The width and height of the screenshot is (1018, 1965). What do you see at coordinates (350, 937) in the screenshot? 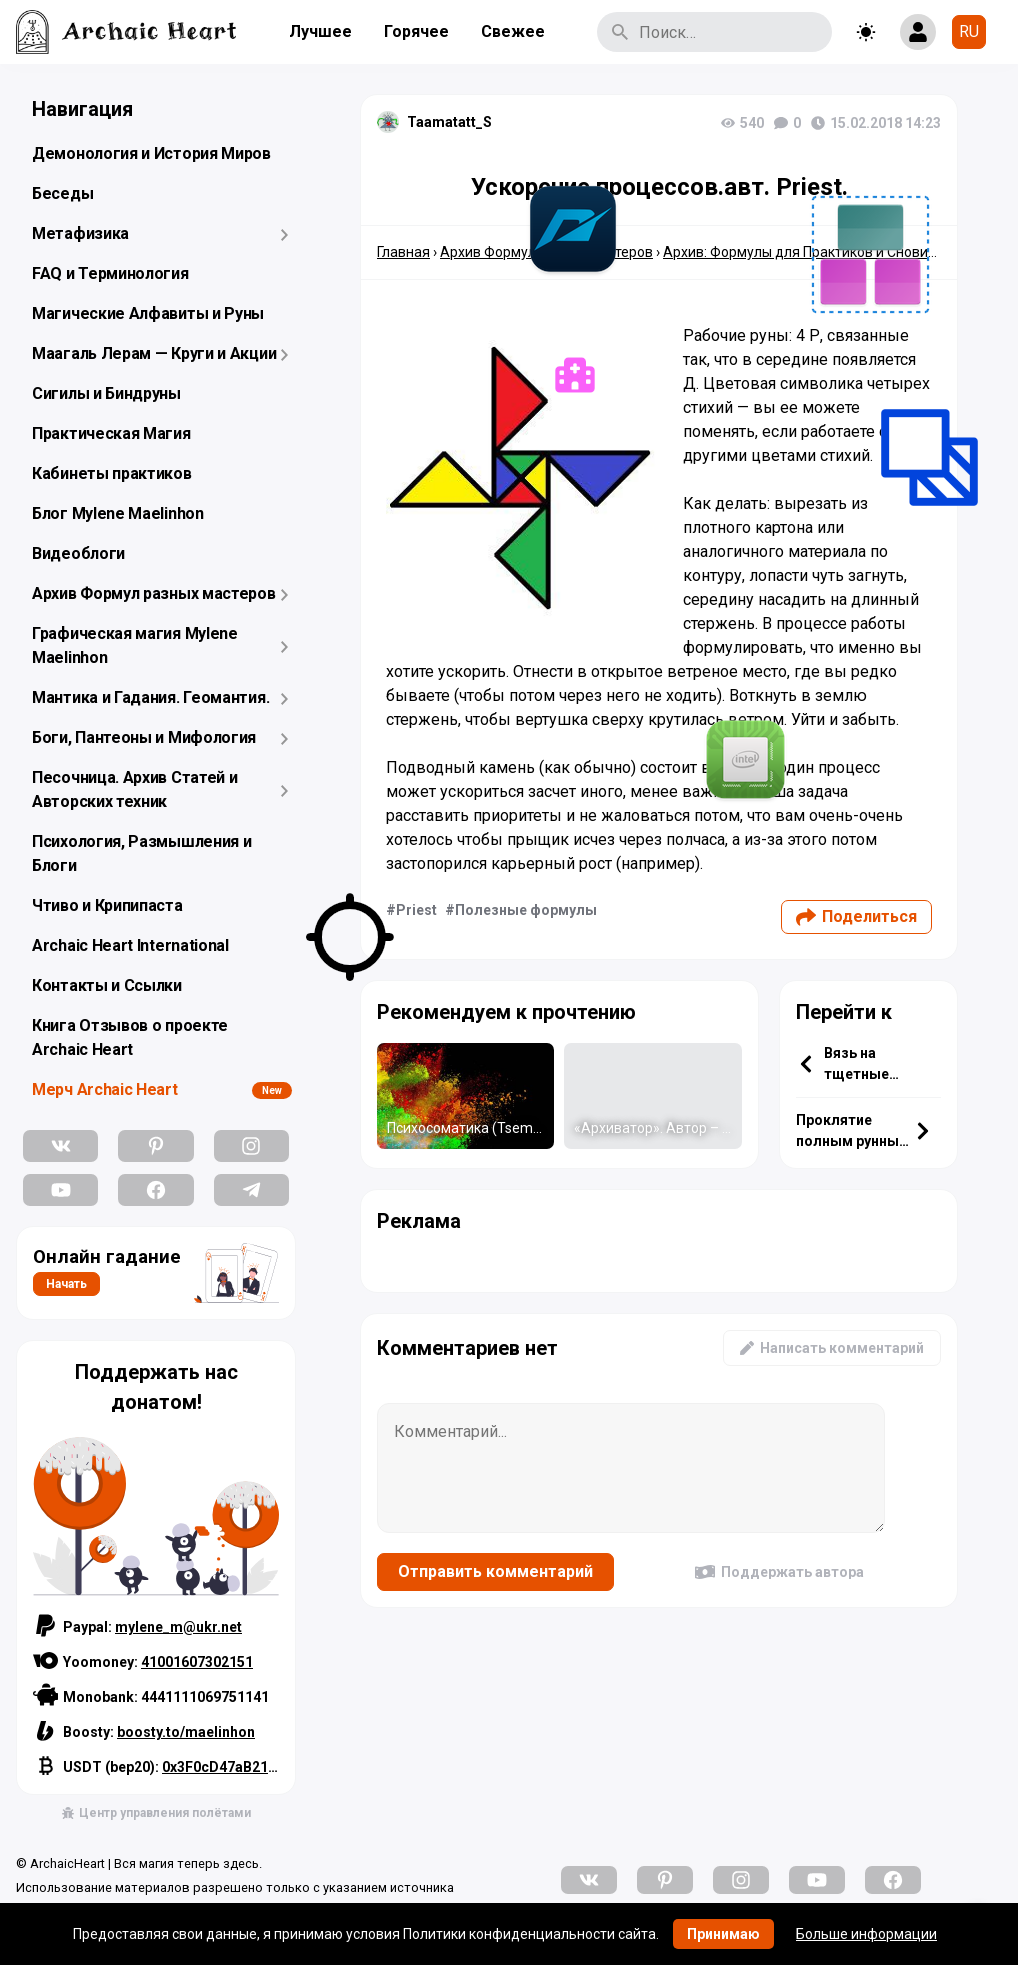
I see `GPS signal not yet acquired` at bounding box center [350, 937].